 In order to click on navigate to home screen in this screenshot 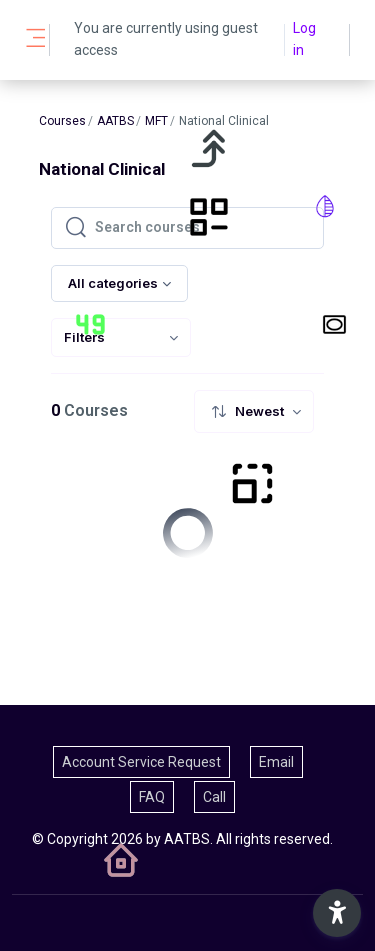, I will do `click(121, 860)`.